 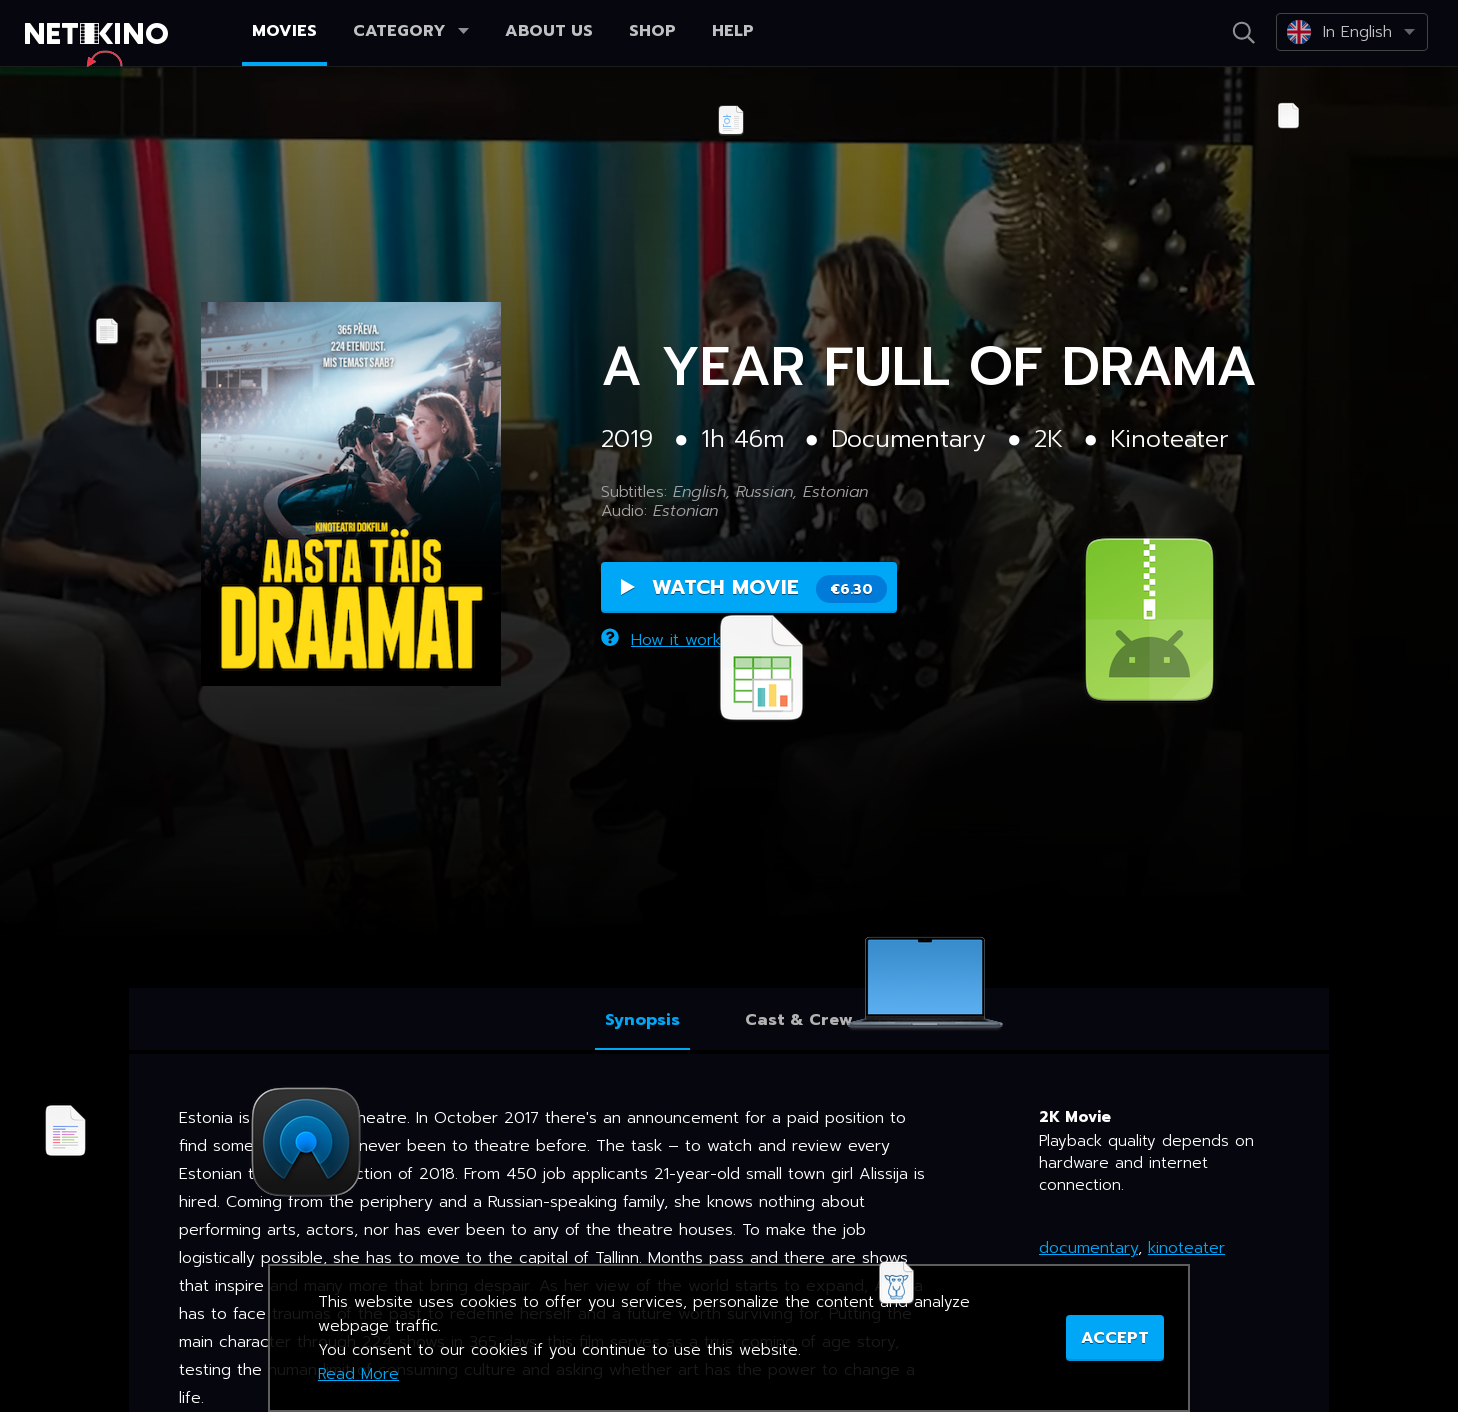 I want to click on a script or code file, so click(x=65, y=1130).